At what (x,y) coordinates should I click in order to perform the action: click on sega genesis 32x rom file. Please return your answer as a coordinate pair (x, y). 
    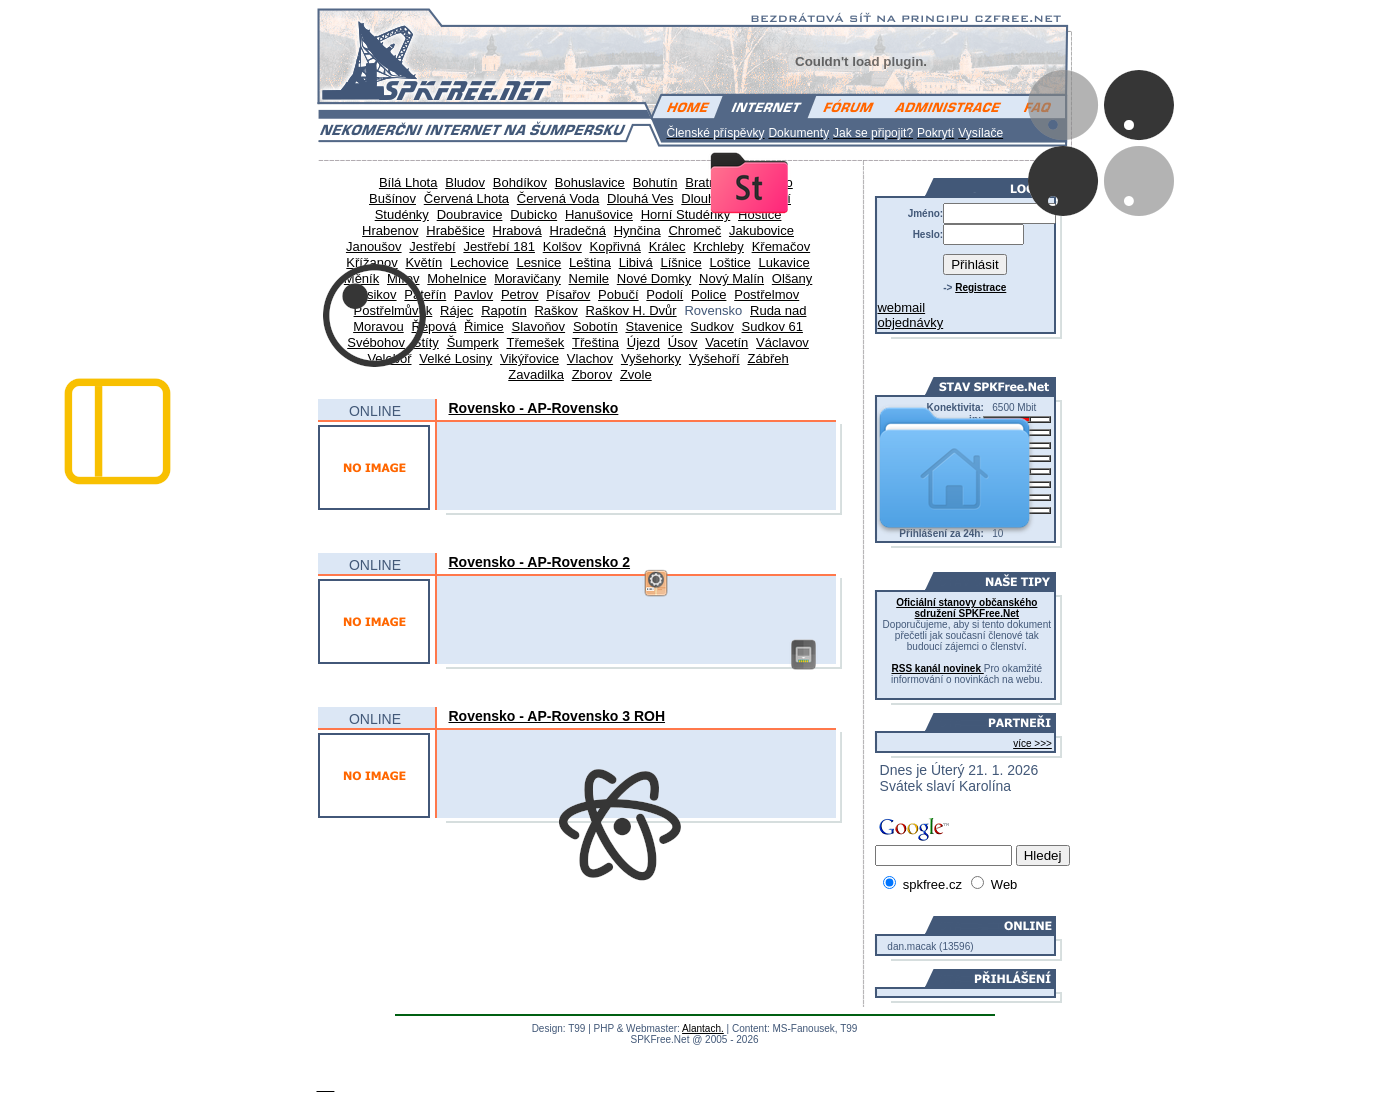
    Looking at the image, I should click on (803, 654).